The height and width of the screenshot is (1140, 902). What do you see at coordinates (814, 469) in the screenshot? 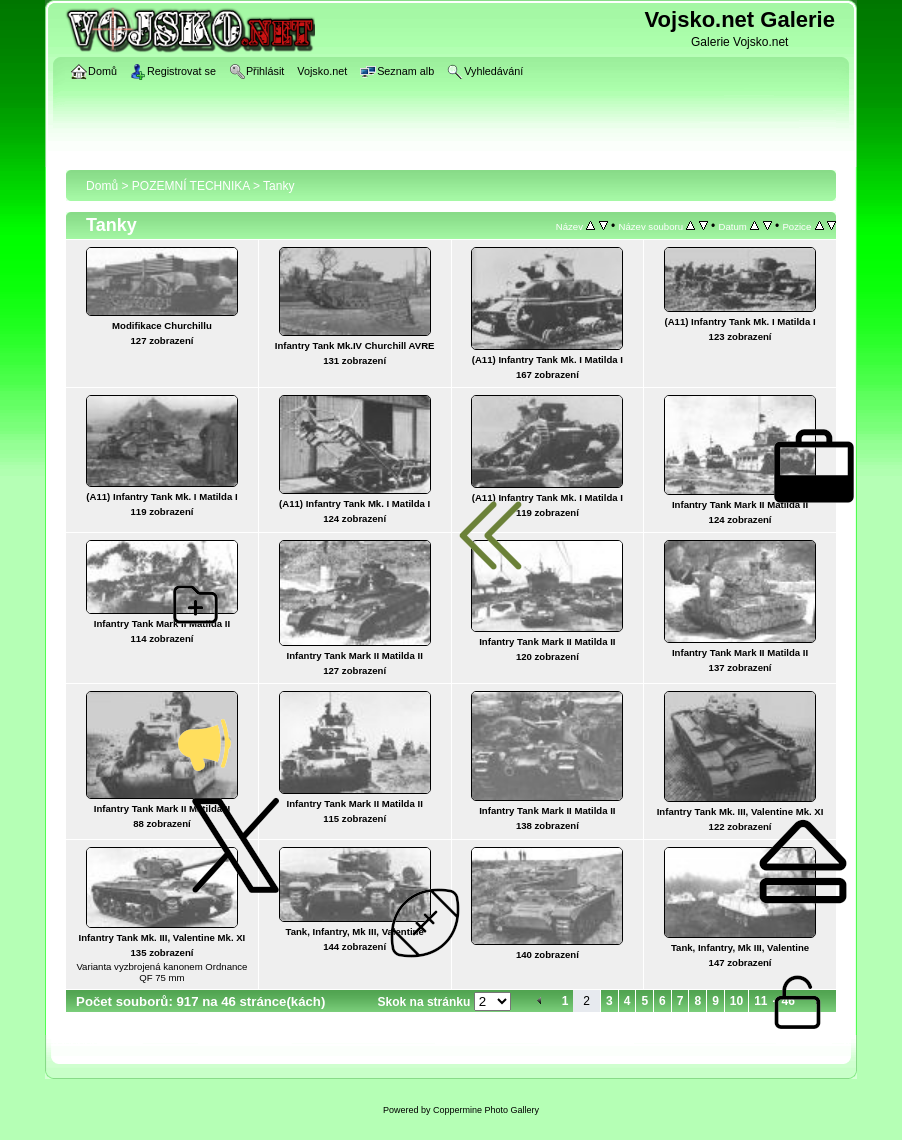
I see `access travel or trip planning features` at bounding box center [814, 469].